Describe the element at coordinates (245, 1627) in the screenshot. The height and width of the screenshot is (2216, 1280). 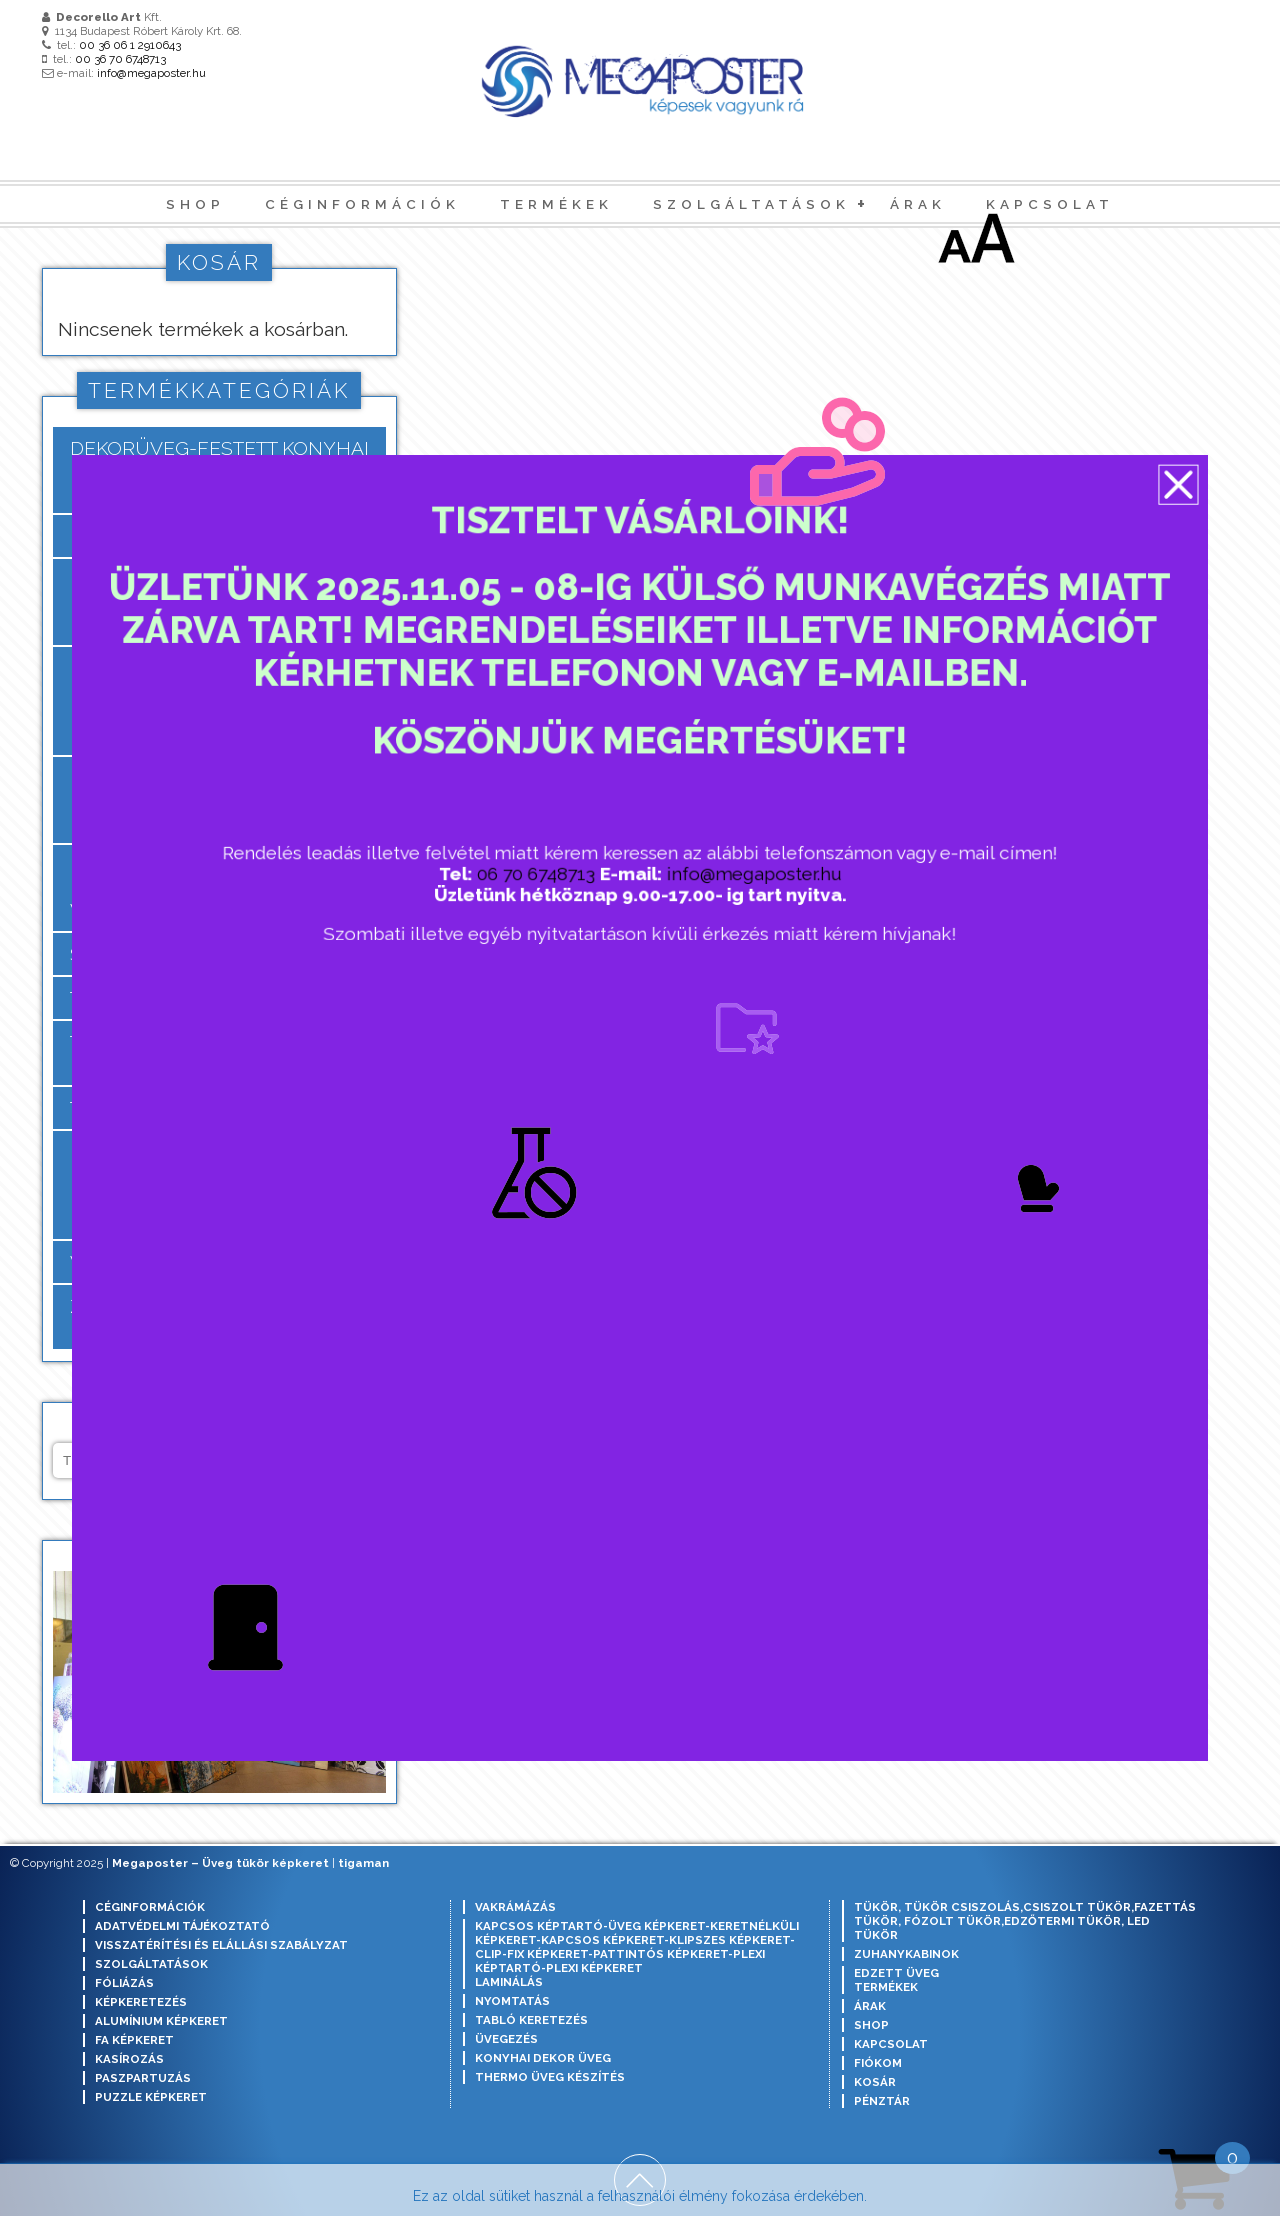
I see `log out or exit the current session` at that location.